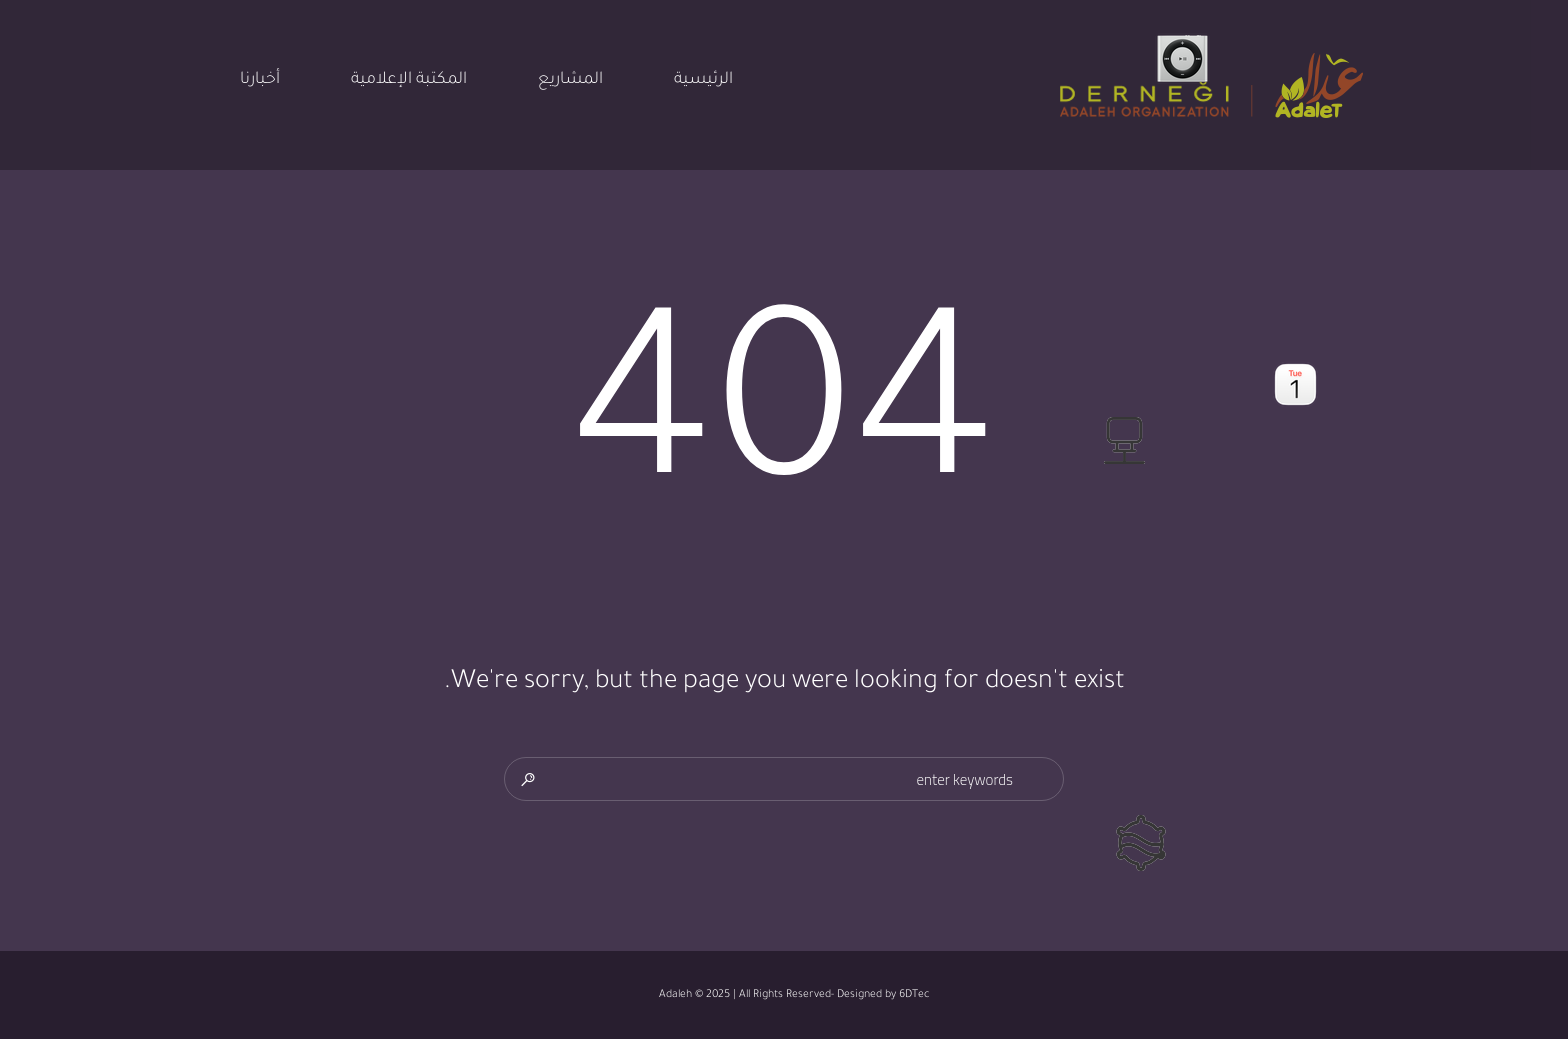 The width and height of the screenshot is (1568, 1039). Describe the element at coordinates (1141, 843) in the screenshot. I see `launch minesweeper game` at that location.